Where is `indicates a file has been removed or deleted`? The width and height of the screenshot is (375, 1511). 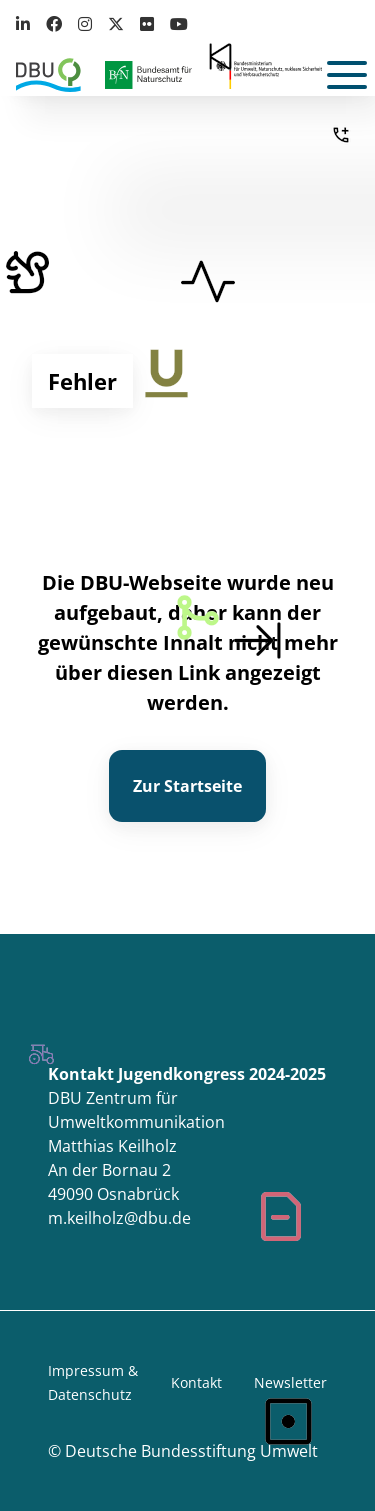 indicates a file has been removed or deleted is located at coordinates (279, 1216).